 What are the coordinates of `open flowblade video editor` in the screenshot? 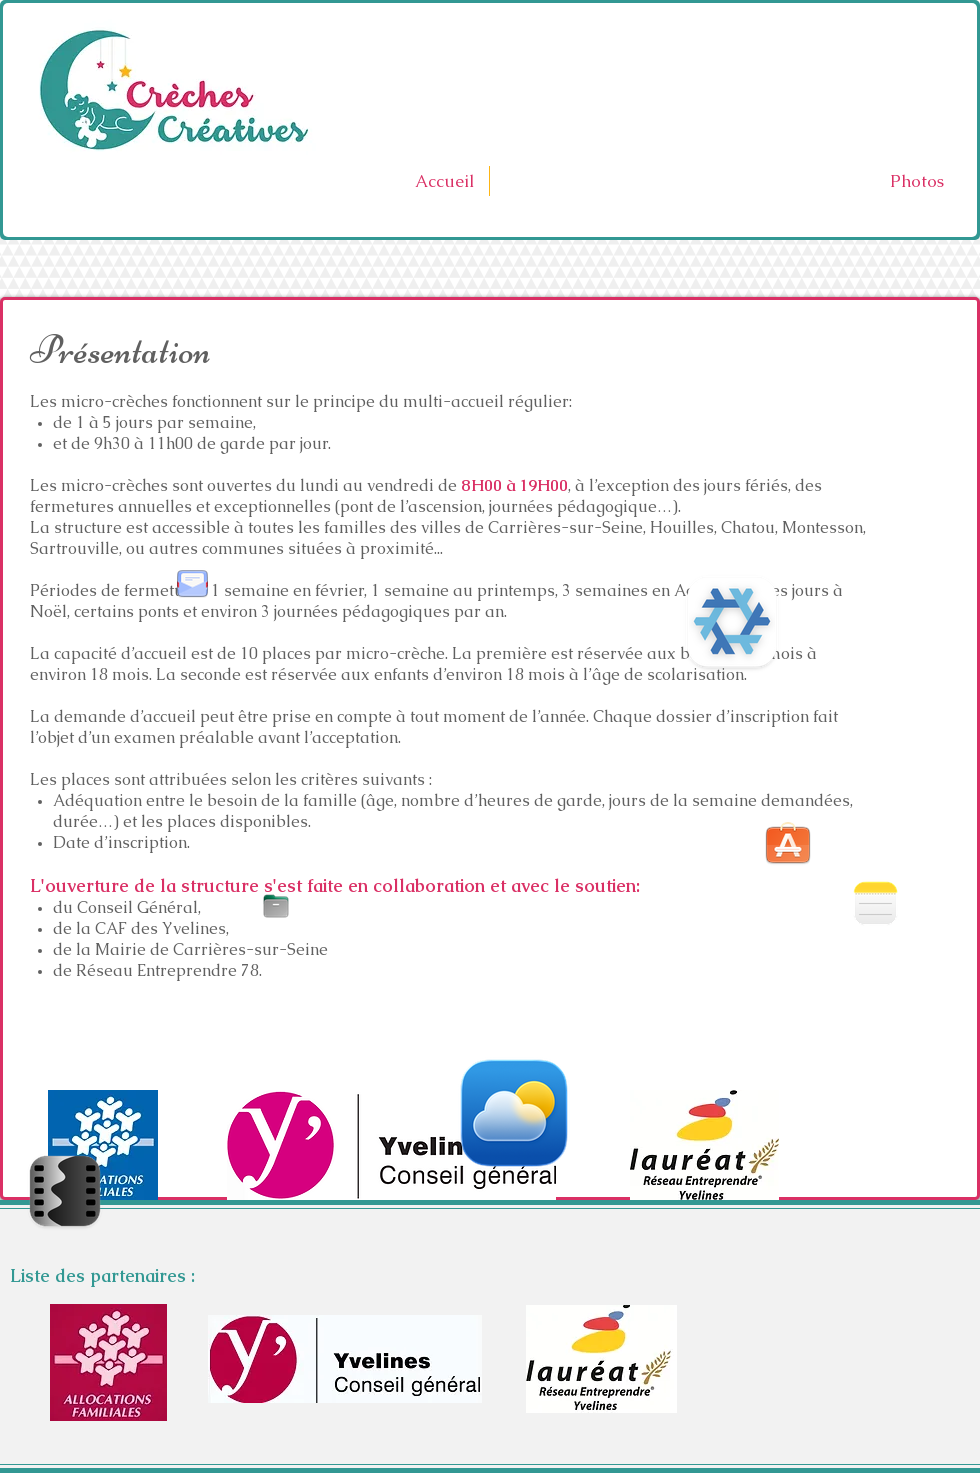 It's located at (65, 1191).